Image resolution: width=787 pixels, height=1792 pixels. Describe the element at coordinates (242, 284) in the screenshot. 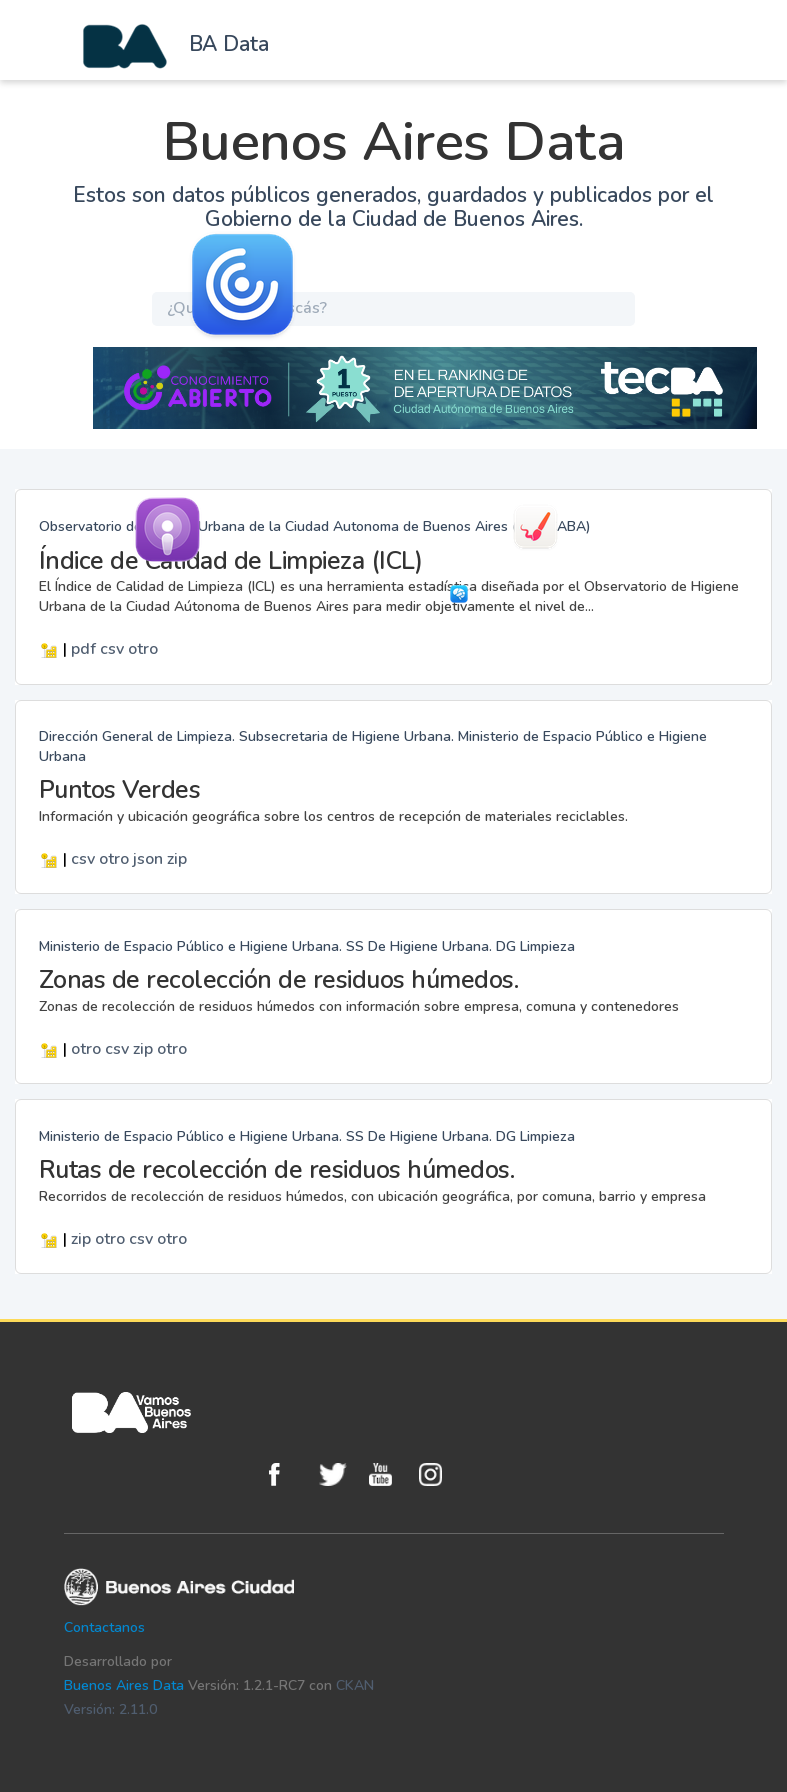

I see `open citrix workspace app` at that location.